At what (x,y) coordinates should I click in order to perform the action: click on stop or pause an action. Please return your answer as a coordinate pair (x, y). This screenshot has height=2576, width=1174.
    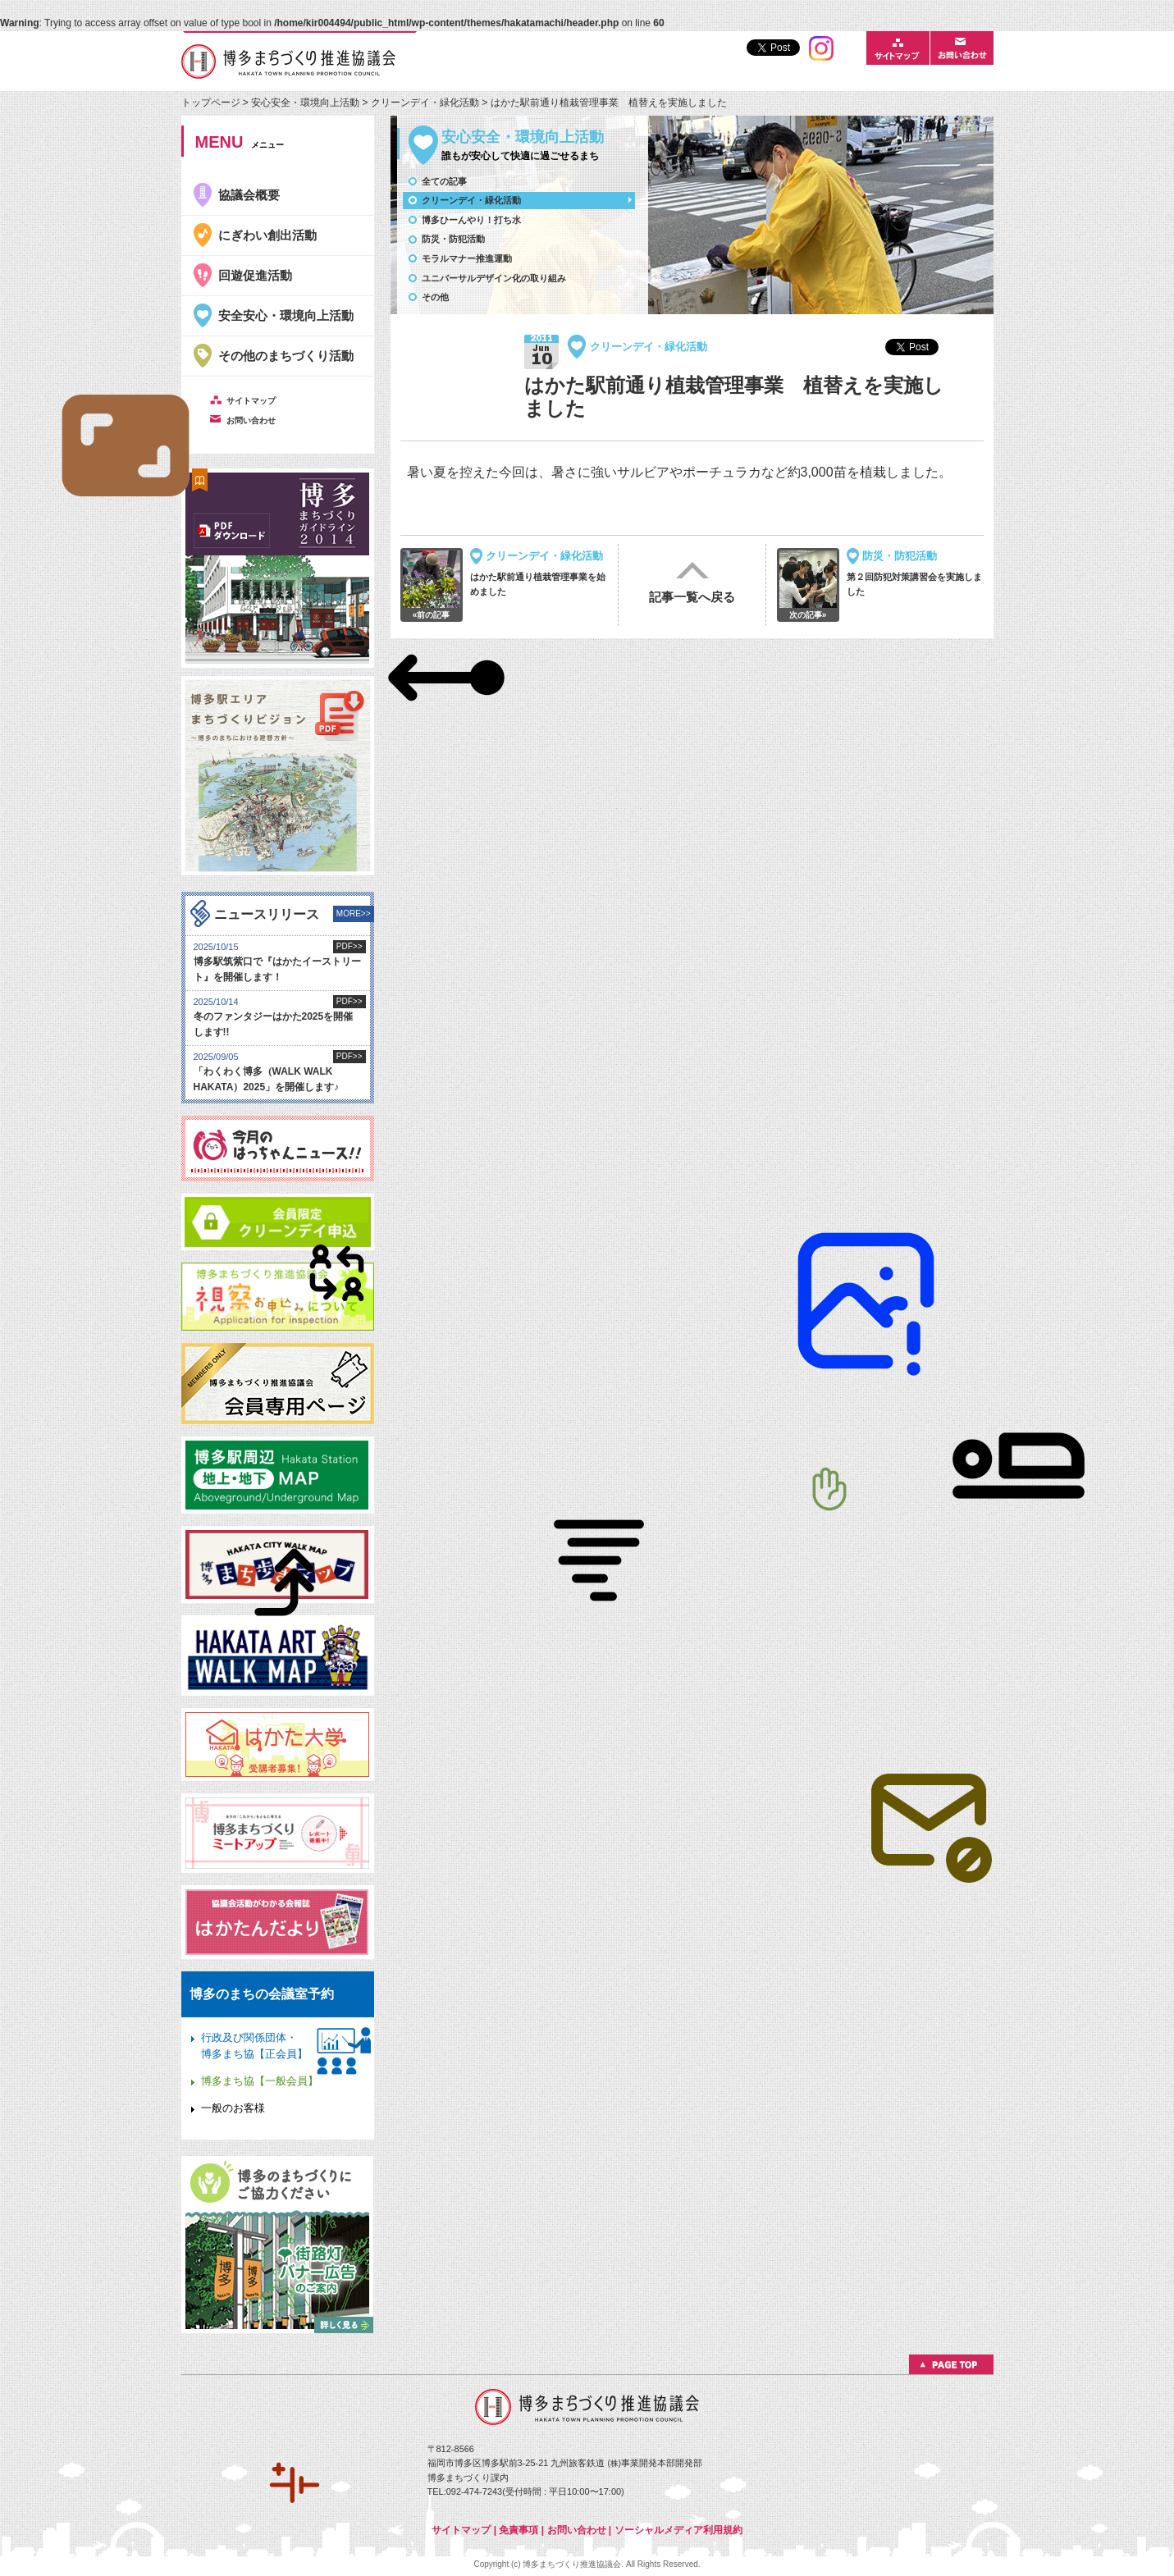
    Looking at the image, I should click on (829, 1489).